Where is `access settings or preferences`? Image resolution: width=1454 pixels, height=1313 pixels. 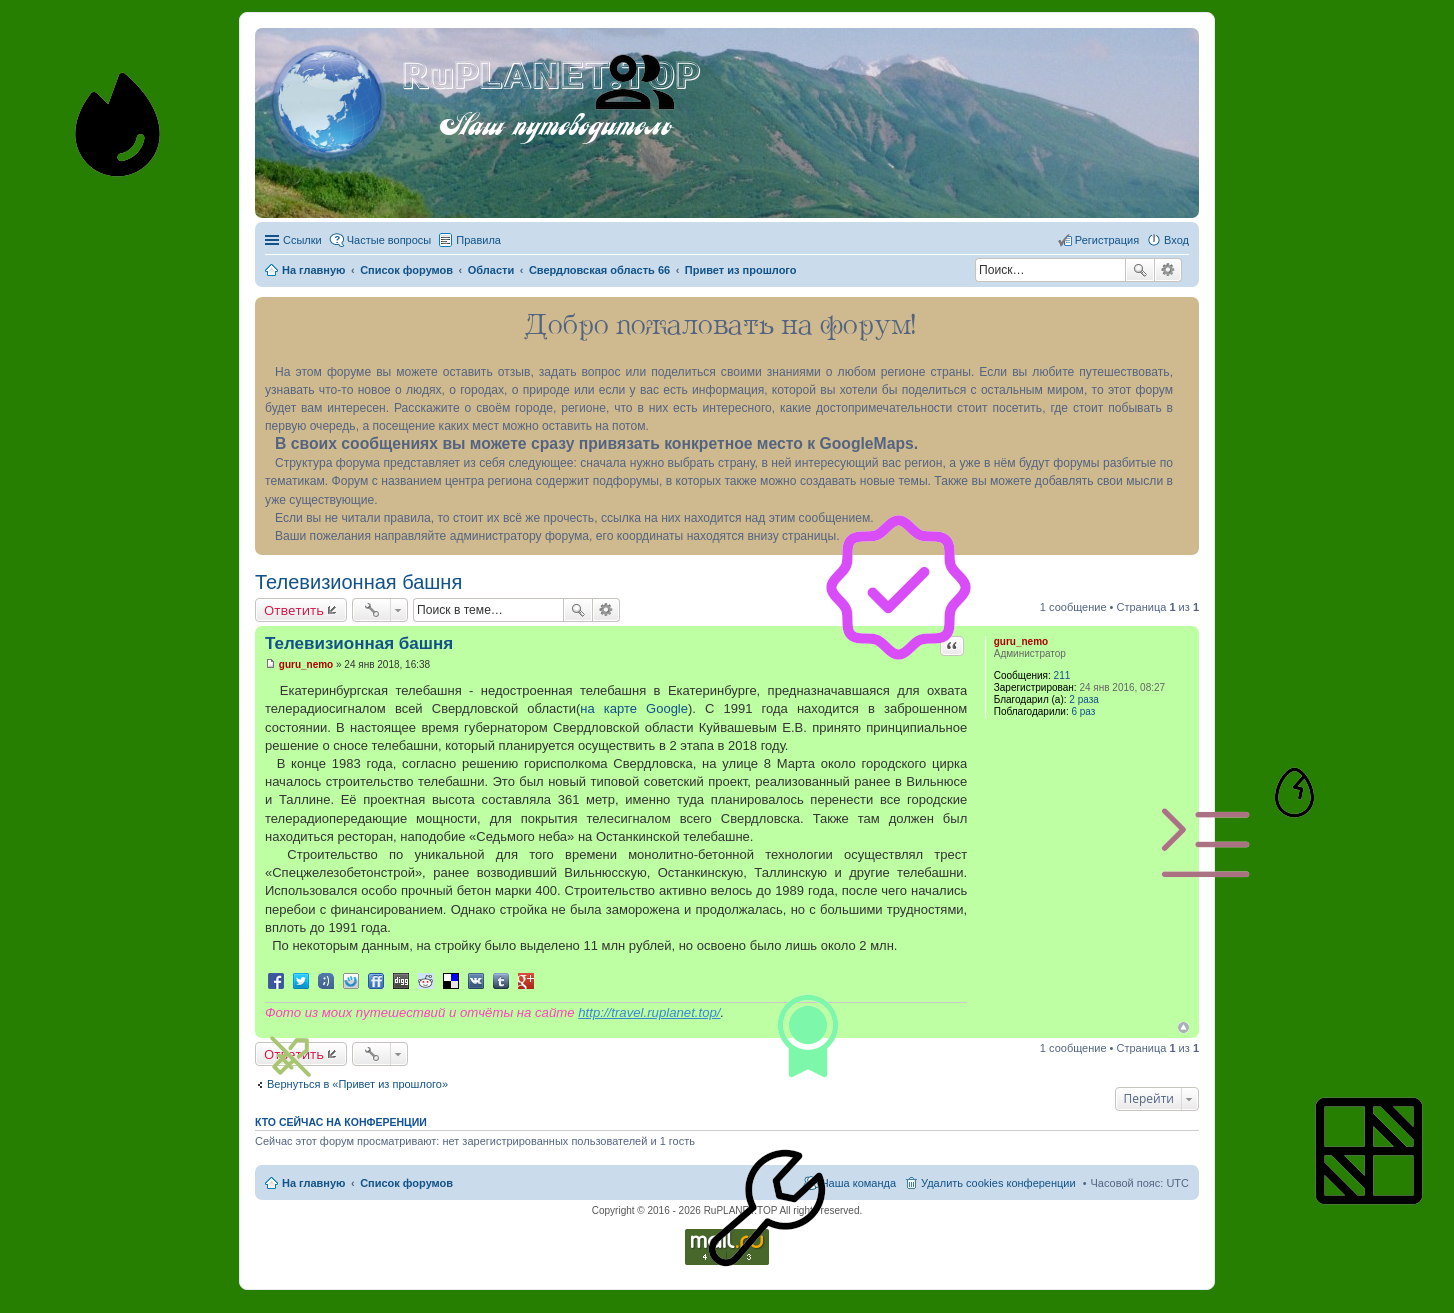
access settings or preferences is located at coordinates (767, 1208).